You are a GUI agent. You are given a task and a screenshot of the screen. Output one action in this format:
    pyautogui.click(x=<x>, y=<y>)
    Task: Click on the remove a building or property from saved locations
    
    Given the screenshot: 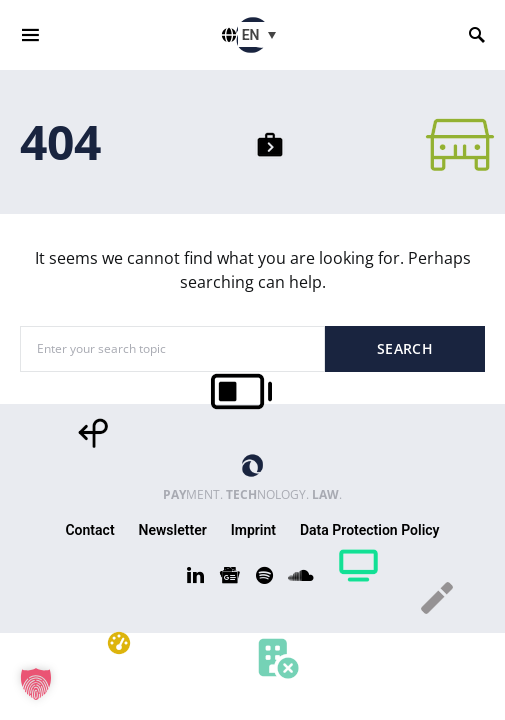 What is the action you would take?
    pyautogui.click(x=277, y=657)
    